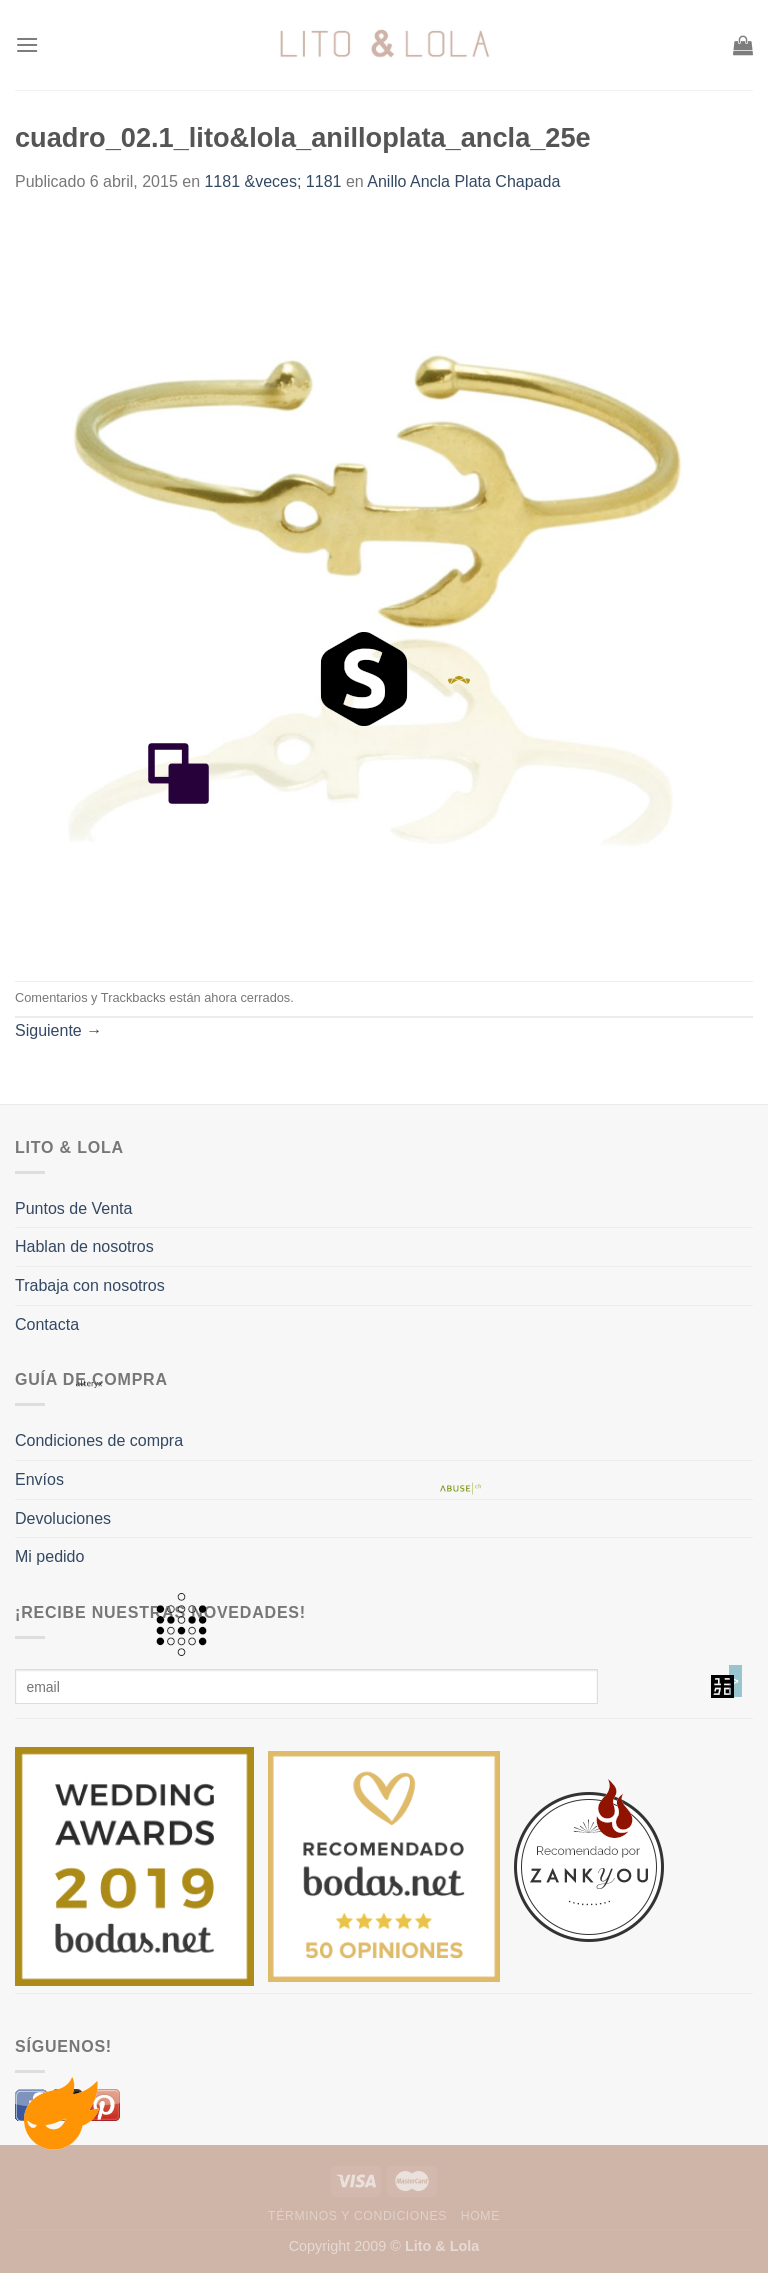 The width and height of the screenshot is (768, 2273). Describe the element at coordinates (722, 1686) in the screenshot. I see `visit the UNIQLO Japan website or app` at that location.